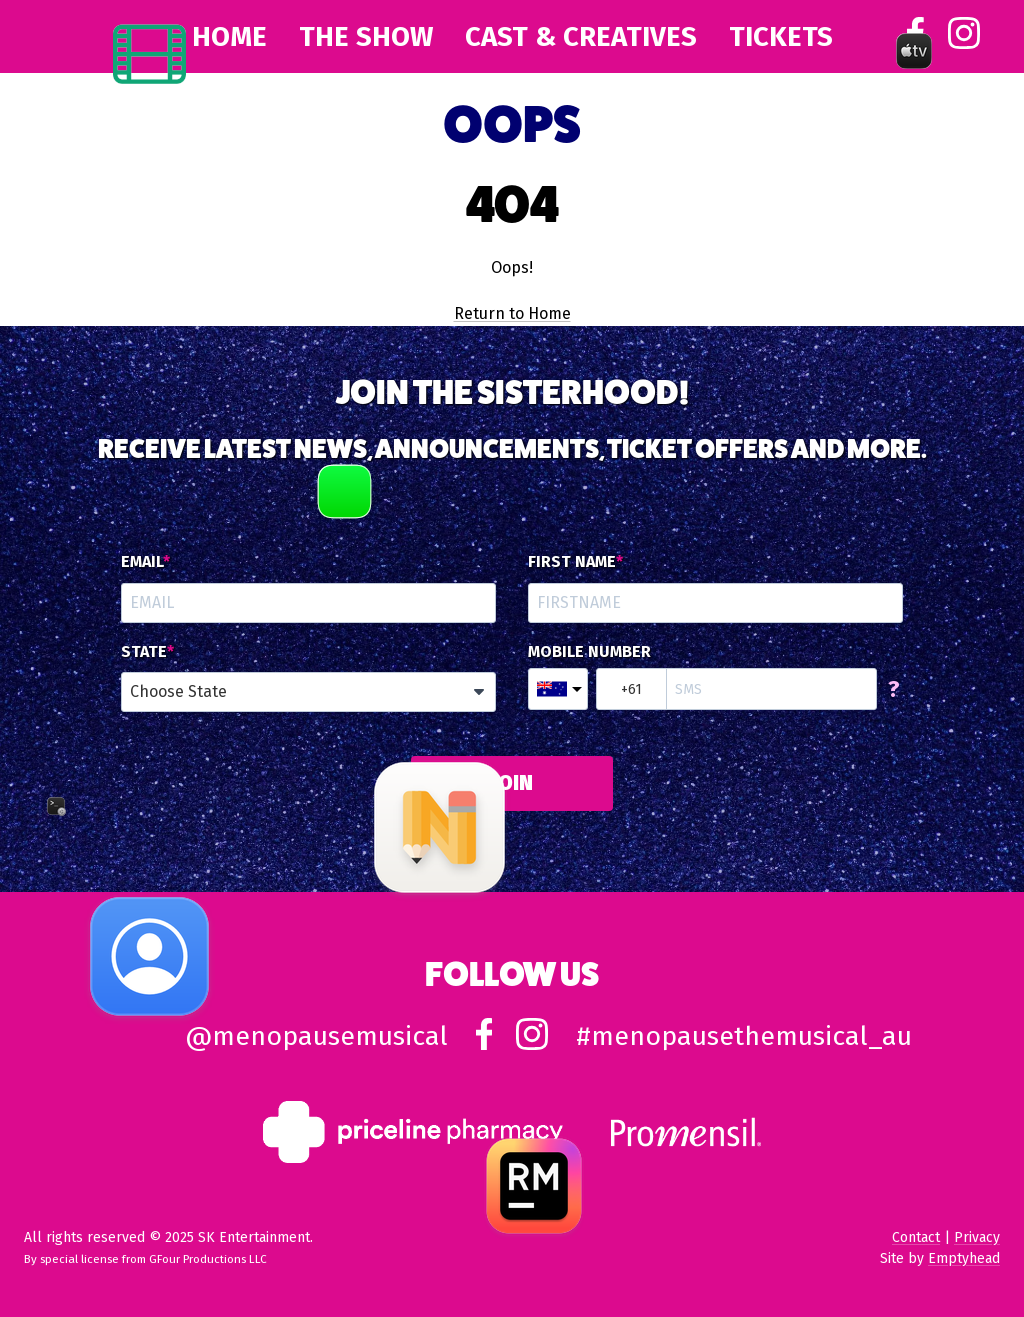 Image resolution: width=1024 pixels, height=1317 pixels. I want to click on manage contact list settings, so click(149, 958).